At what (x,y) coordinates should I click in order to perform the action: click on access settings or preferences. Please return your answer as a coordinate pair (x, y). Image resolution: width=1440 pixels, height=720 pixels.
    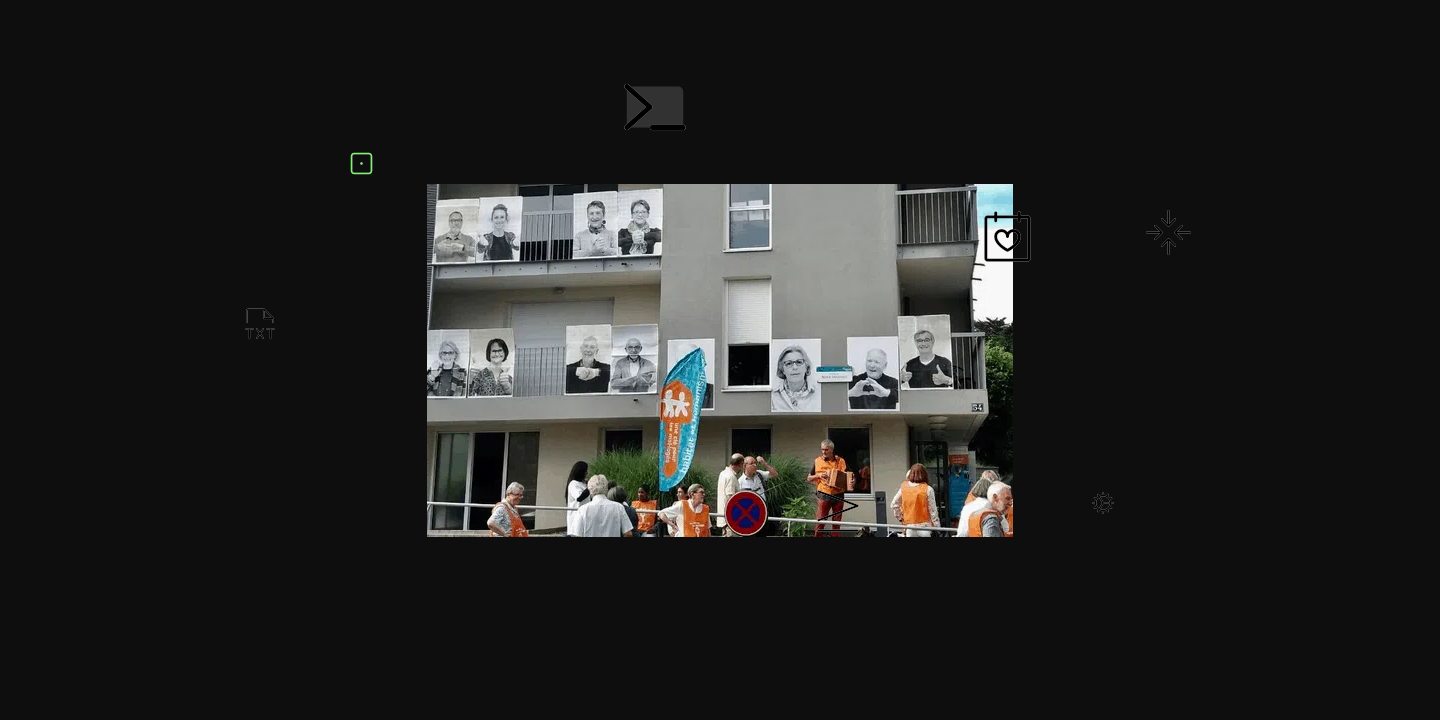
    Looking at the image, I should click on (1103, 503).